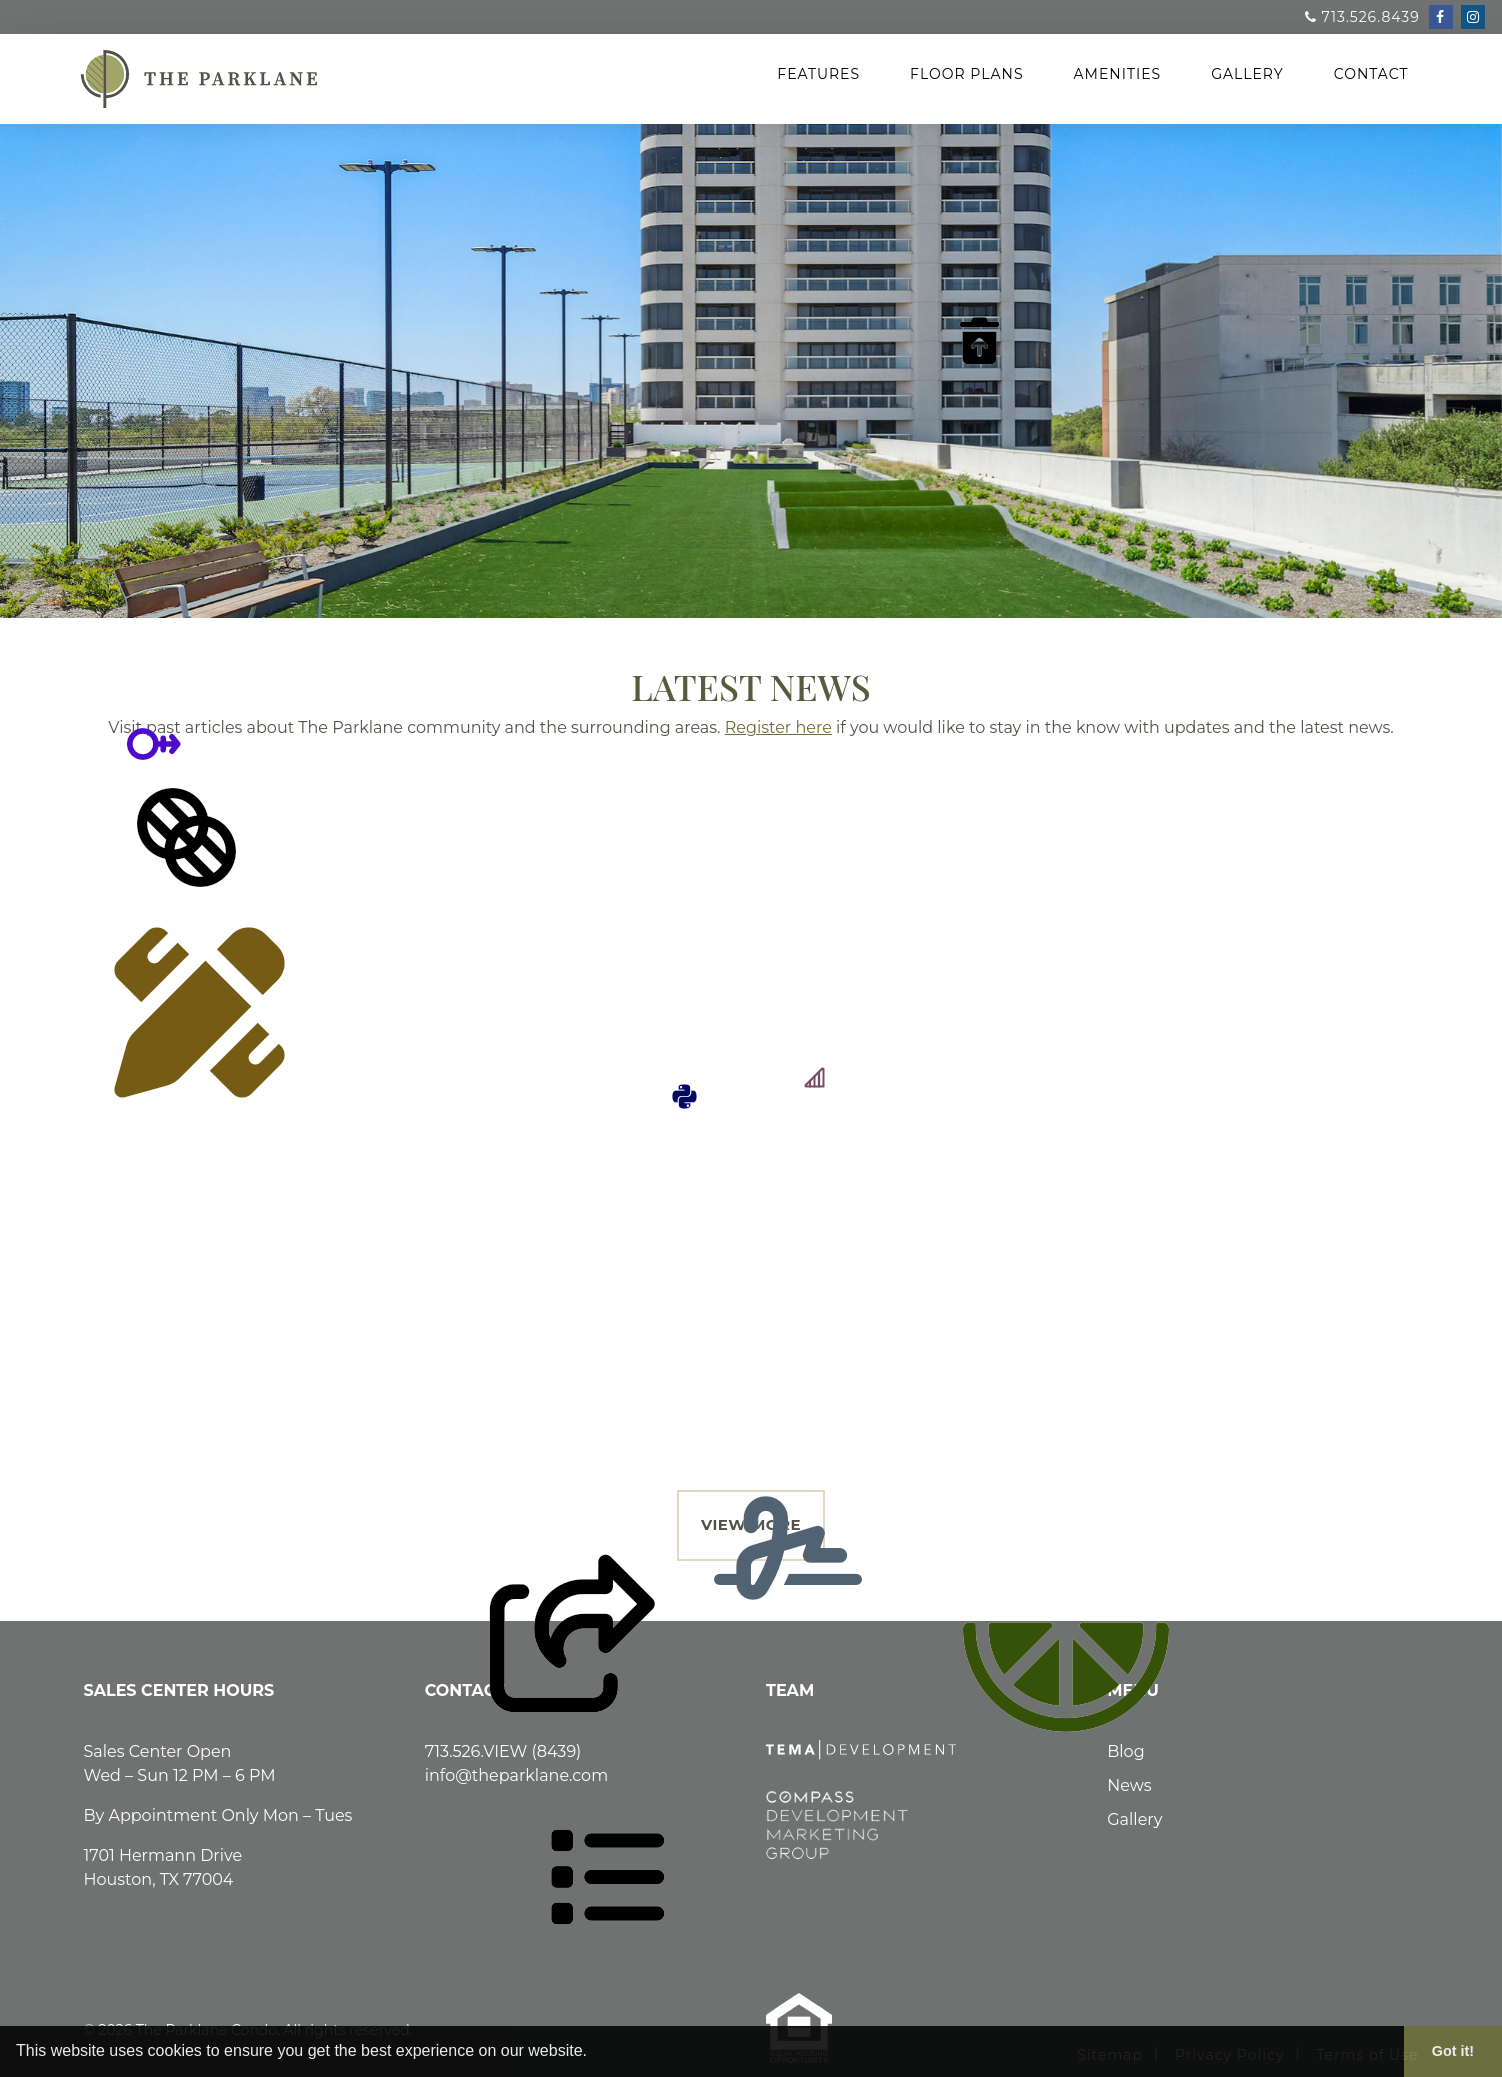 The width and height of the screenshot is (1502, 2077). I want to click on view items in list format, so click(606, 1877).